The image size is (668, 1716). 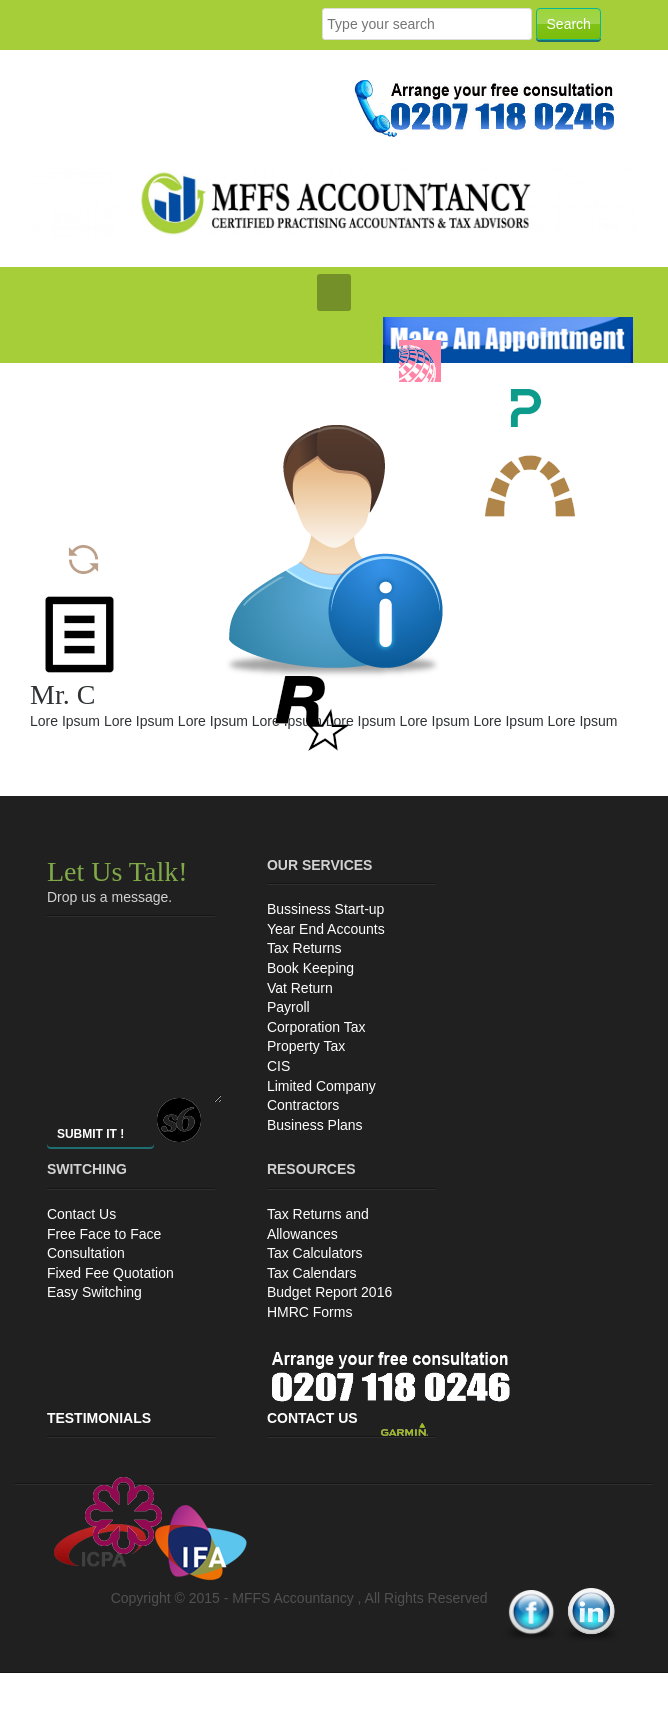 I want to click on svg file format indicator, so click(x=123, y=1515).